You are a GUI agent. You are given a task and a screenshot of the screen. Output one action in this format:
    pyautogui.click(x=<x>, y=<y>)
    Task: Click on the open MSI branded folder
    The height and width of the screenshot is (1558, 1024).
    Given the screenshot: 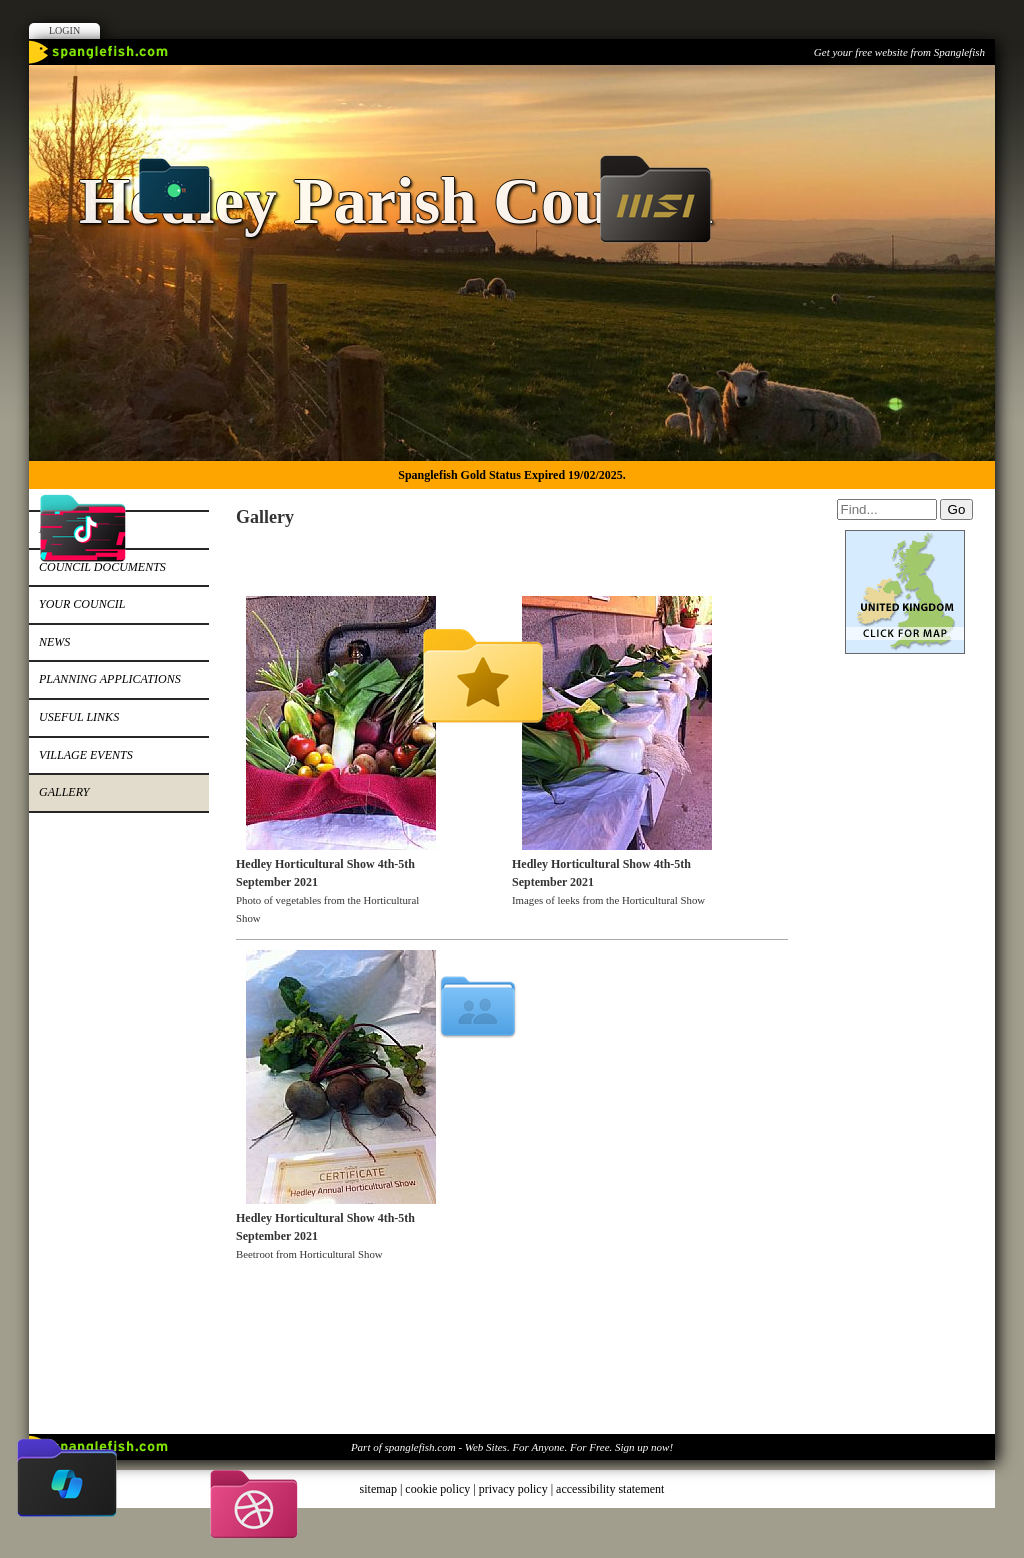 What is the action you would take?
    pyautogui.click(x=655, y=202)
    